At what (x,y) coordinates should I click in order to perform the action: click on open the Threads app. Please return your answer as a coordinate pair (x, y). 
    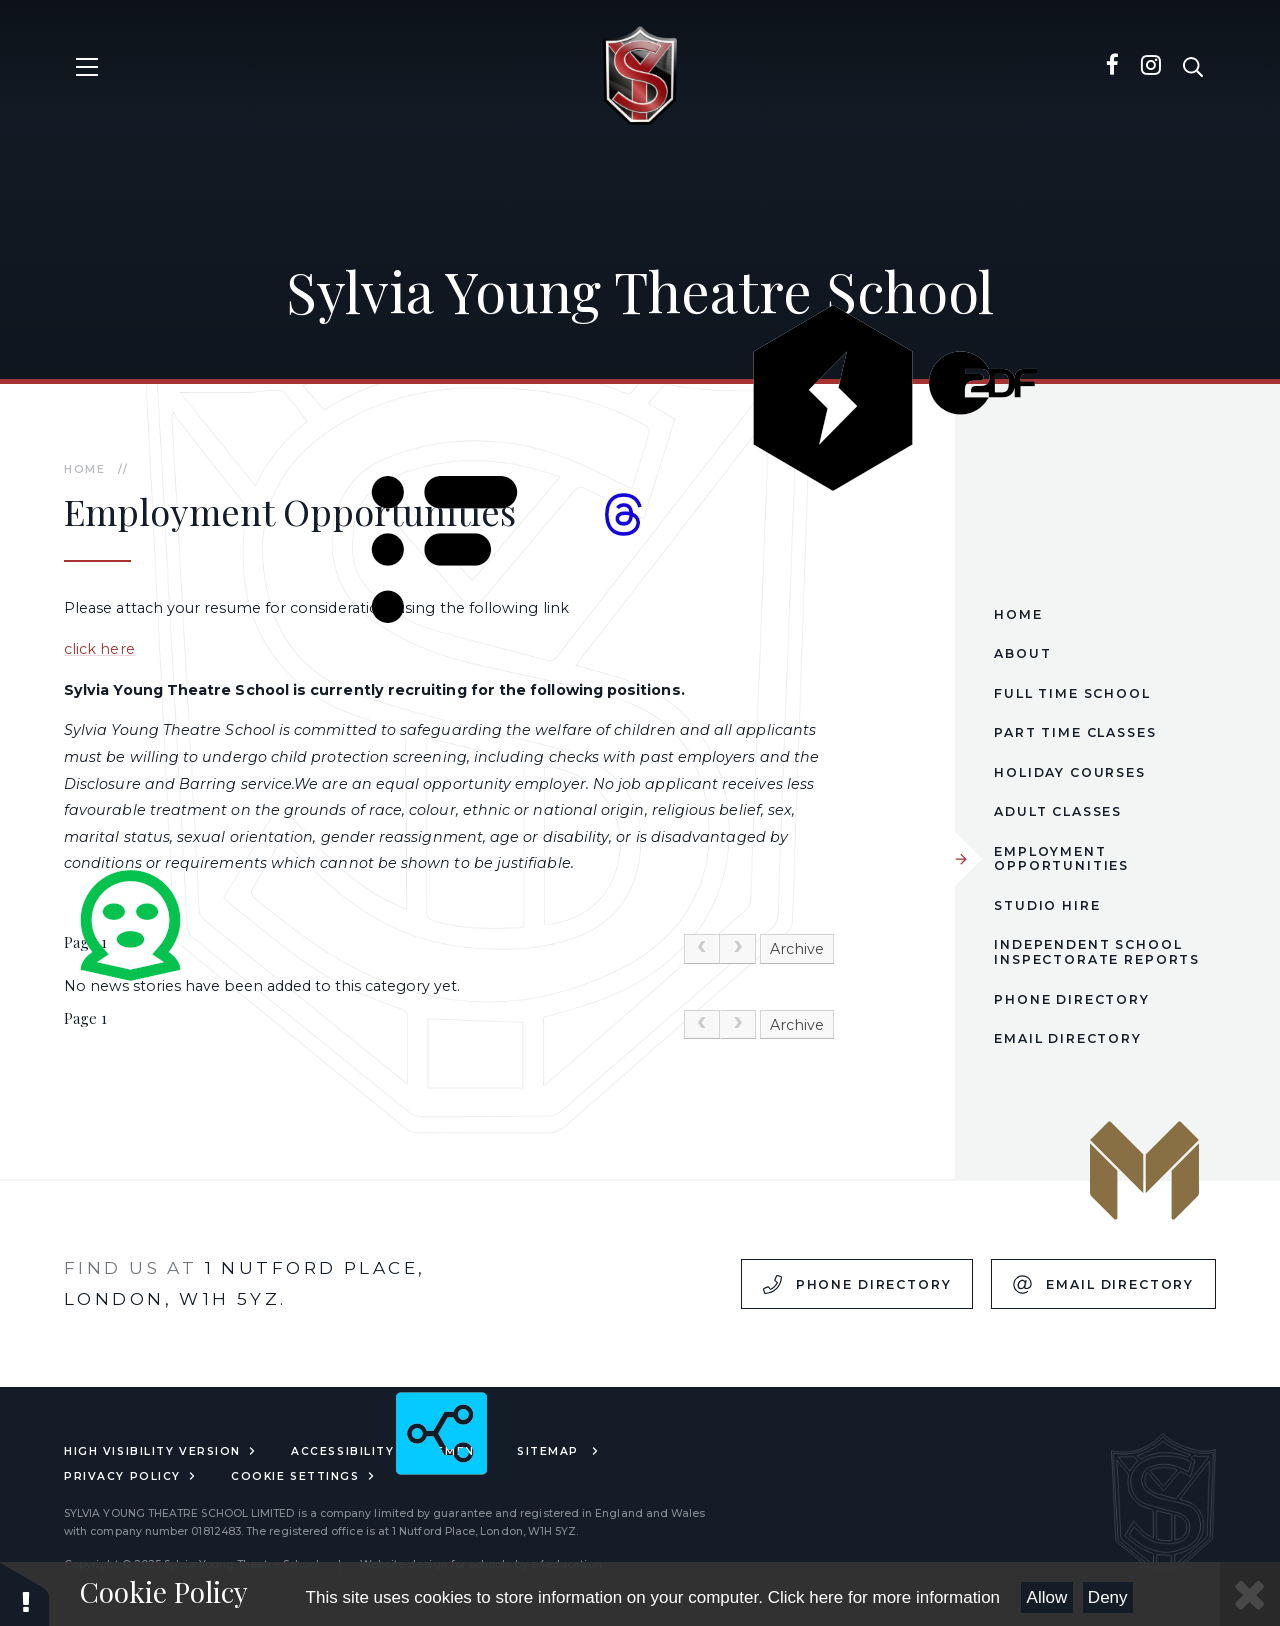
    Looking at the image, I should click on (623, 514).